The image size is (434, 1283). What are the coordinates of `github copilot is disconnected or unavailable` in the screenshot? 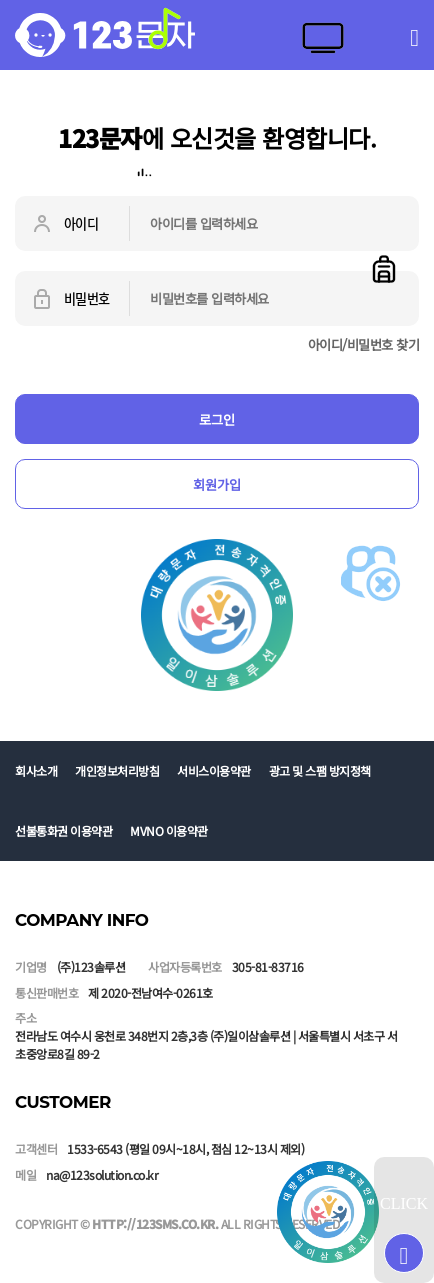 It's located at (371, 572).